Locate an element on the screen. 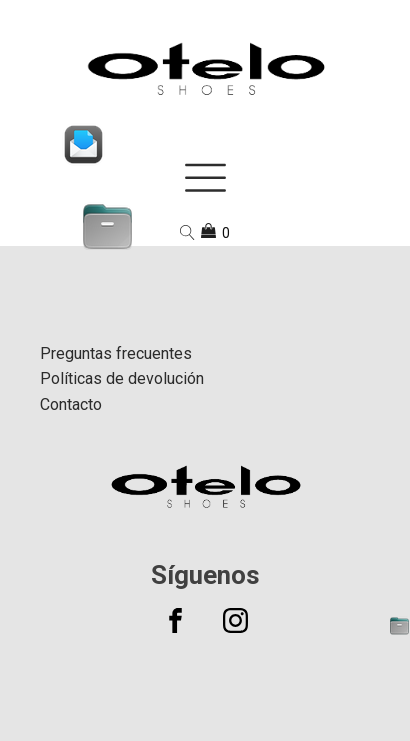 The height and width of the screenshot is (741, 410). open the mail app is located at coordinates (83, 144).